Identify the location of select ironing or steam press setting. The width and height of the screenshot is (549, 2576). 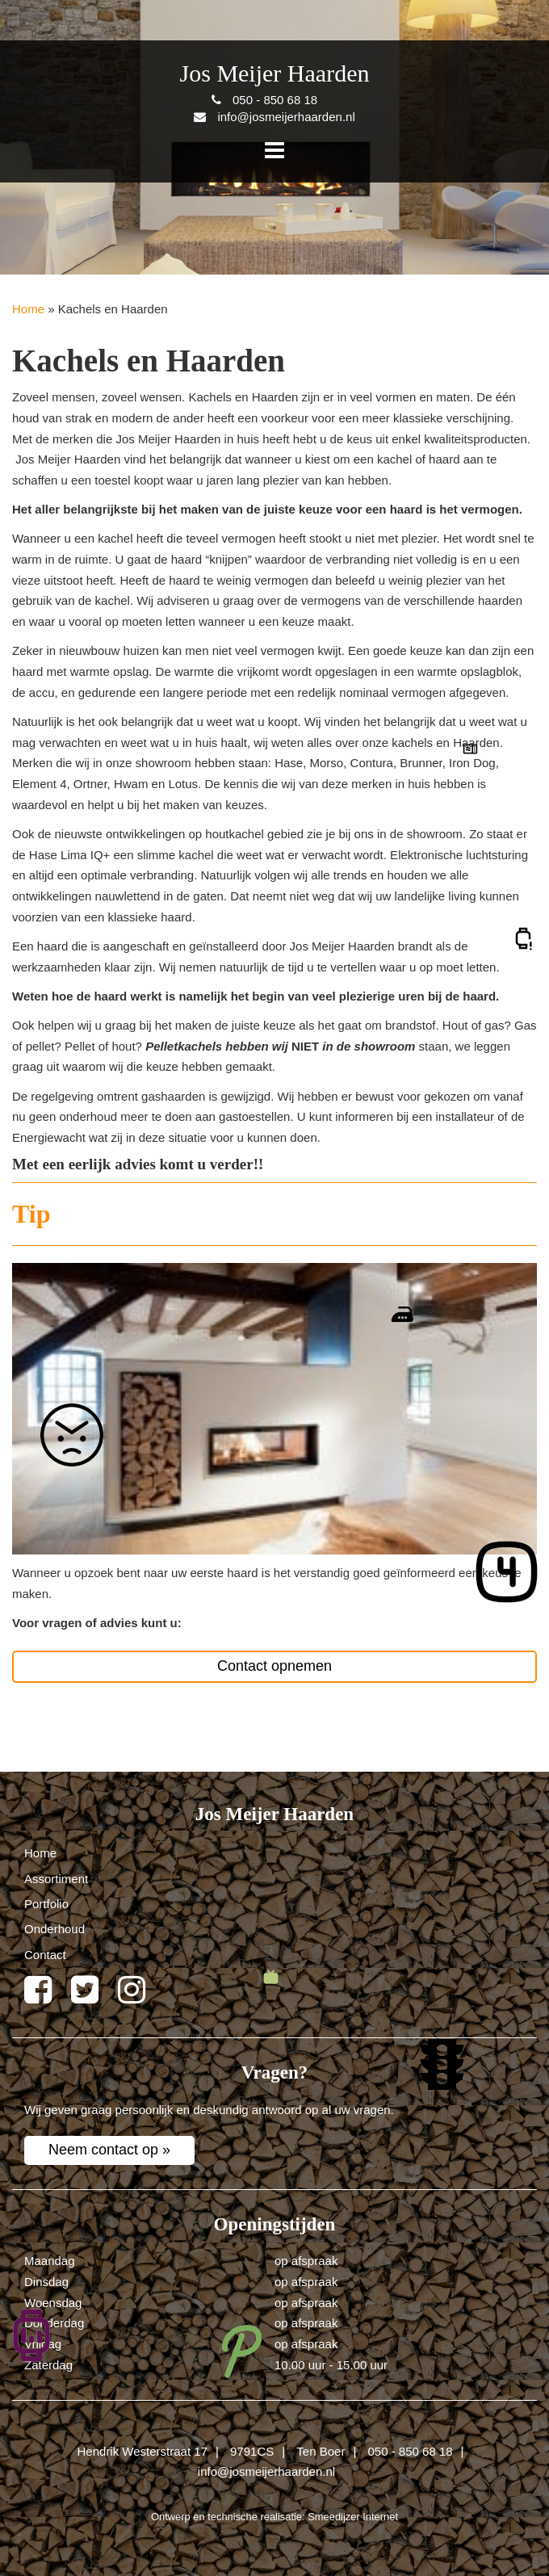
(402, 1314).